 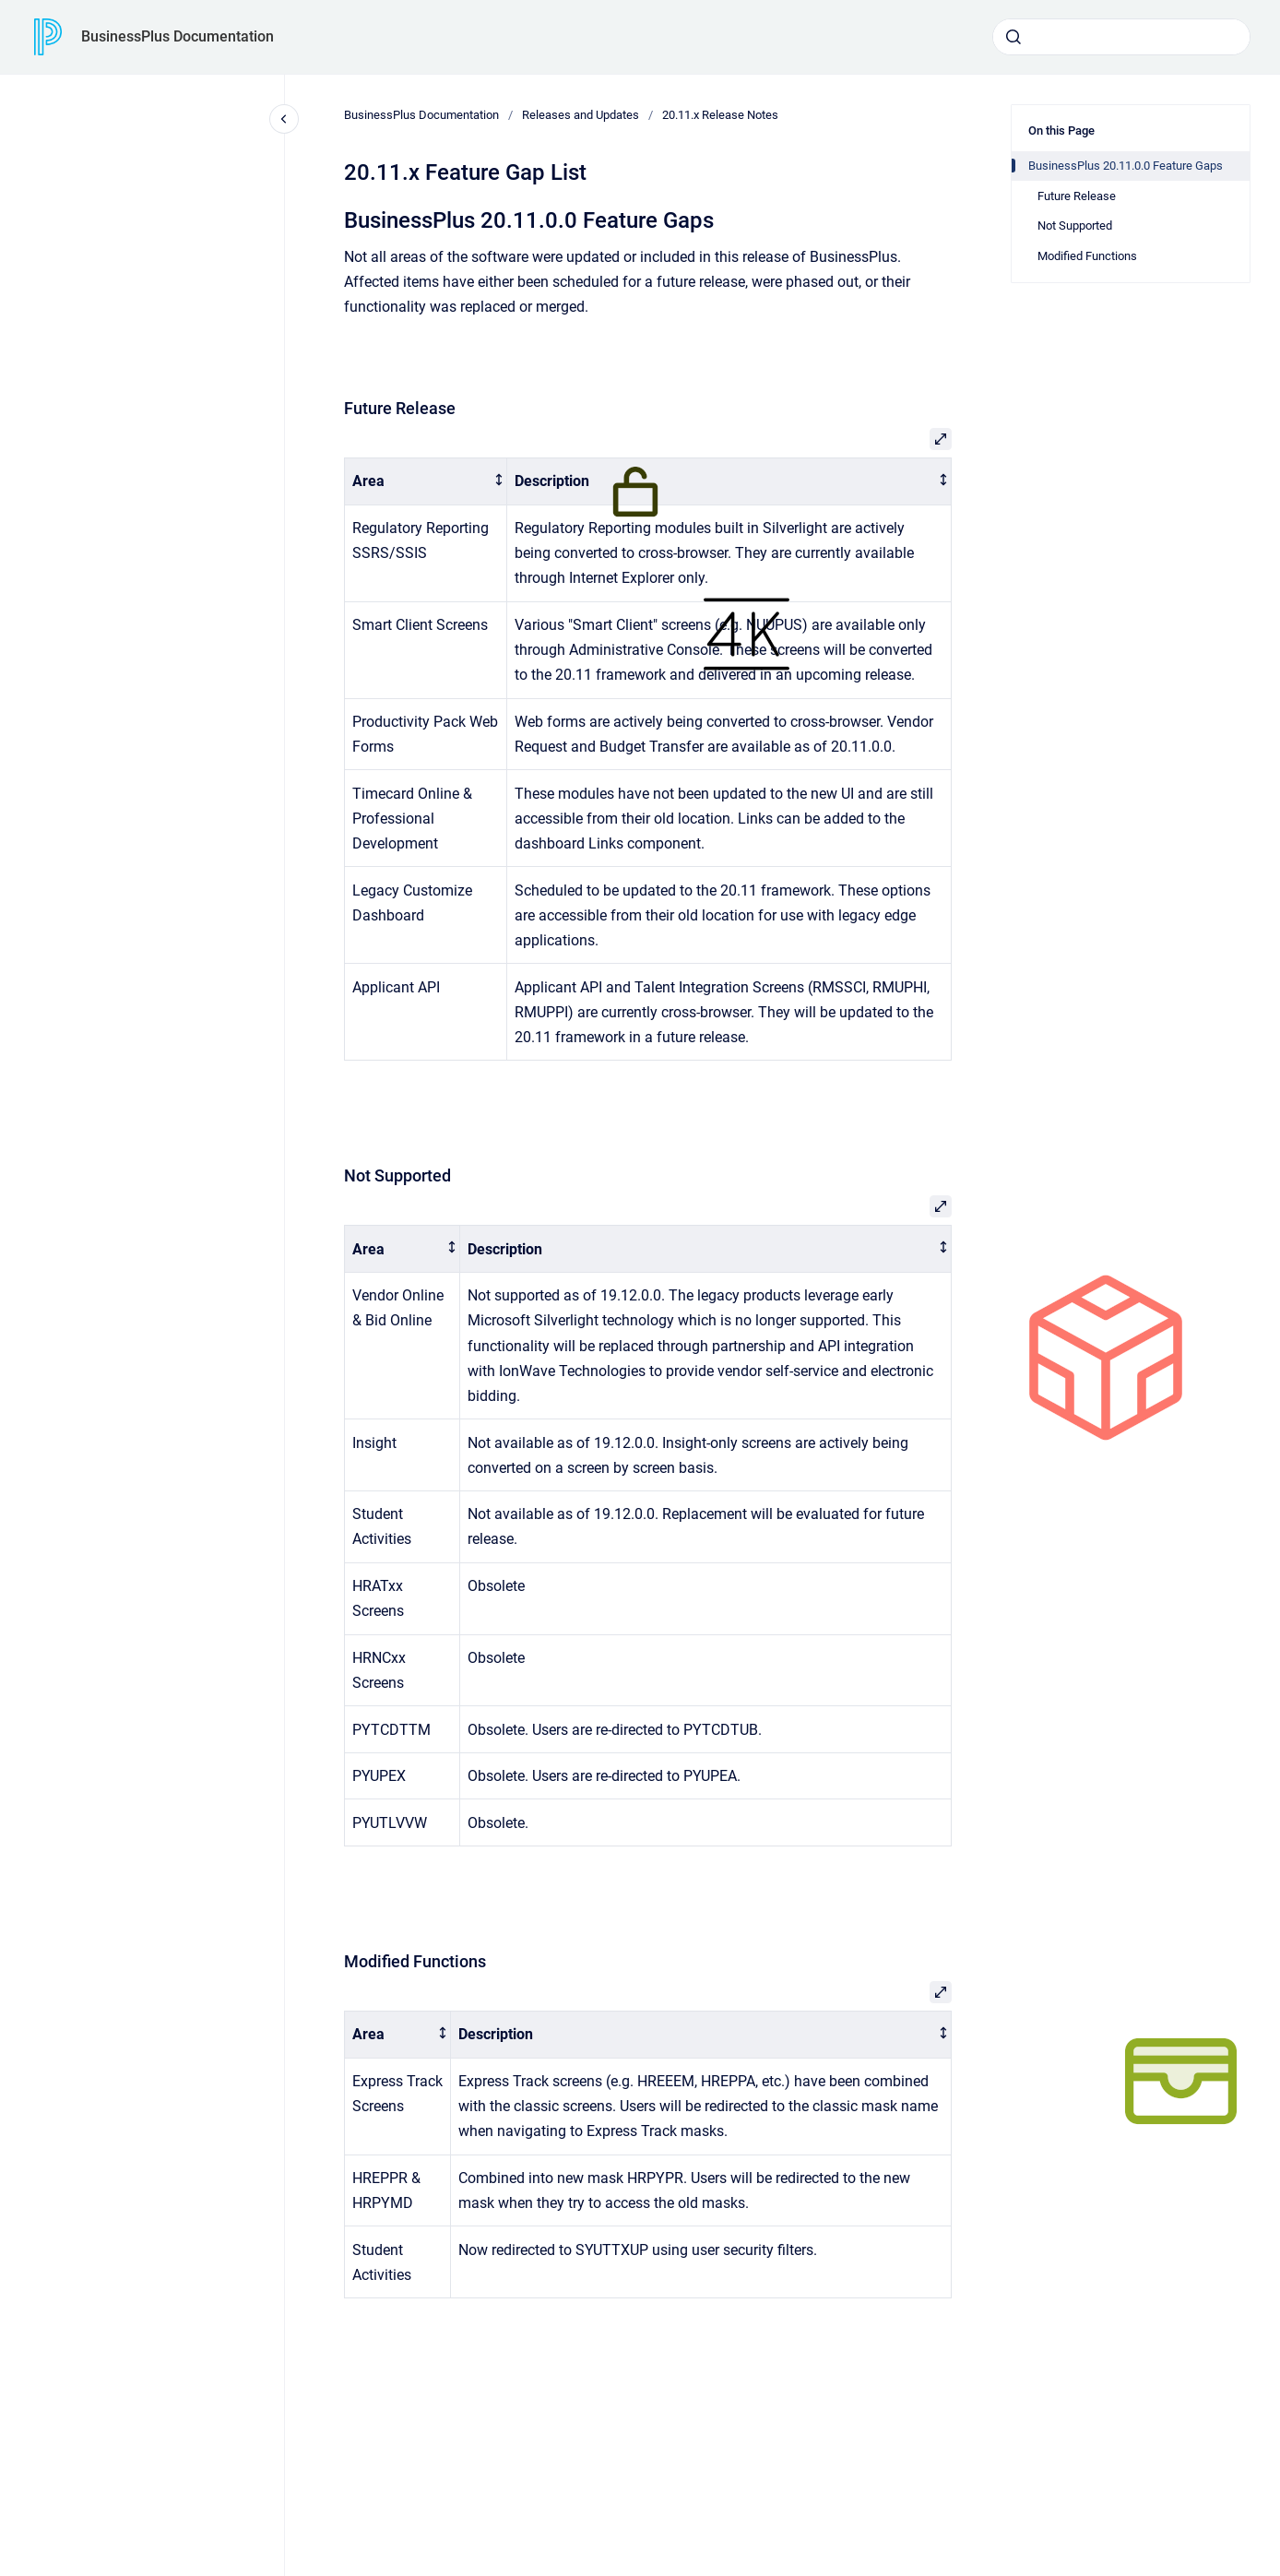 What do you see at coordinates (635, 494) in the screenshot?
I see `unlocked or unsecured state` at bounding box center [635, 494].